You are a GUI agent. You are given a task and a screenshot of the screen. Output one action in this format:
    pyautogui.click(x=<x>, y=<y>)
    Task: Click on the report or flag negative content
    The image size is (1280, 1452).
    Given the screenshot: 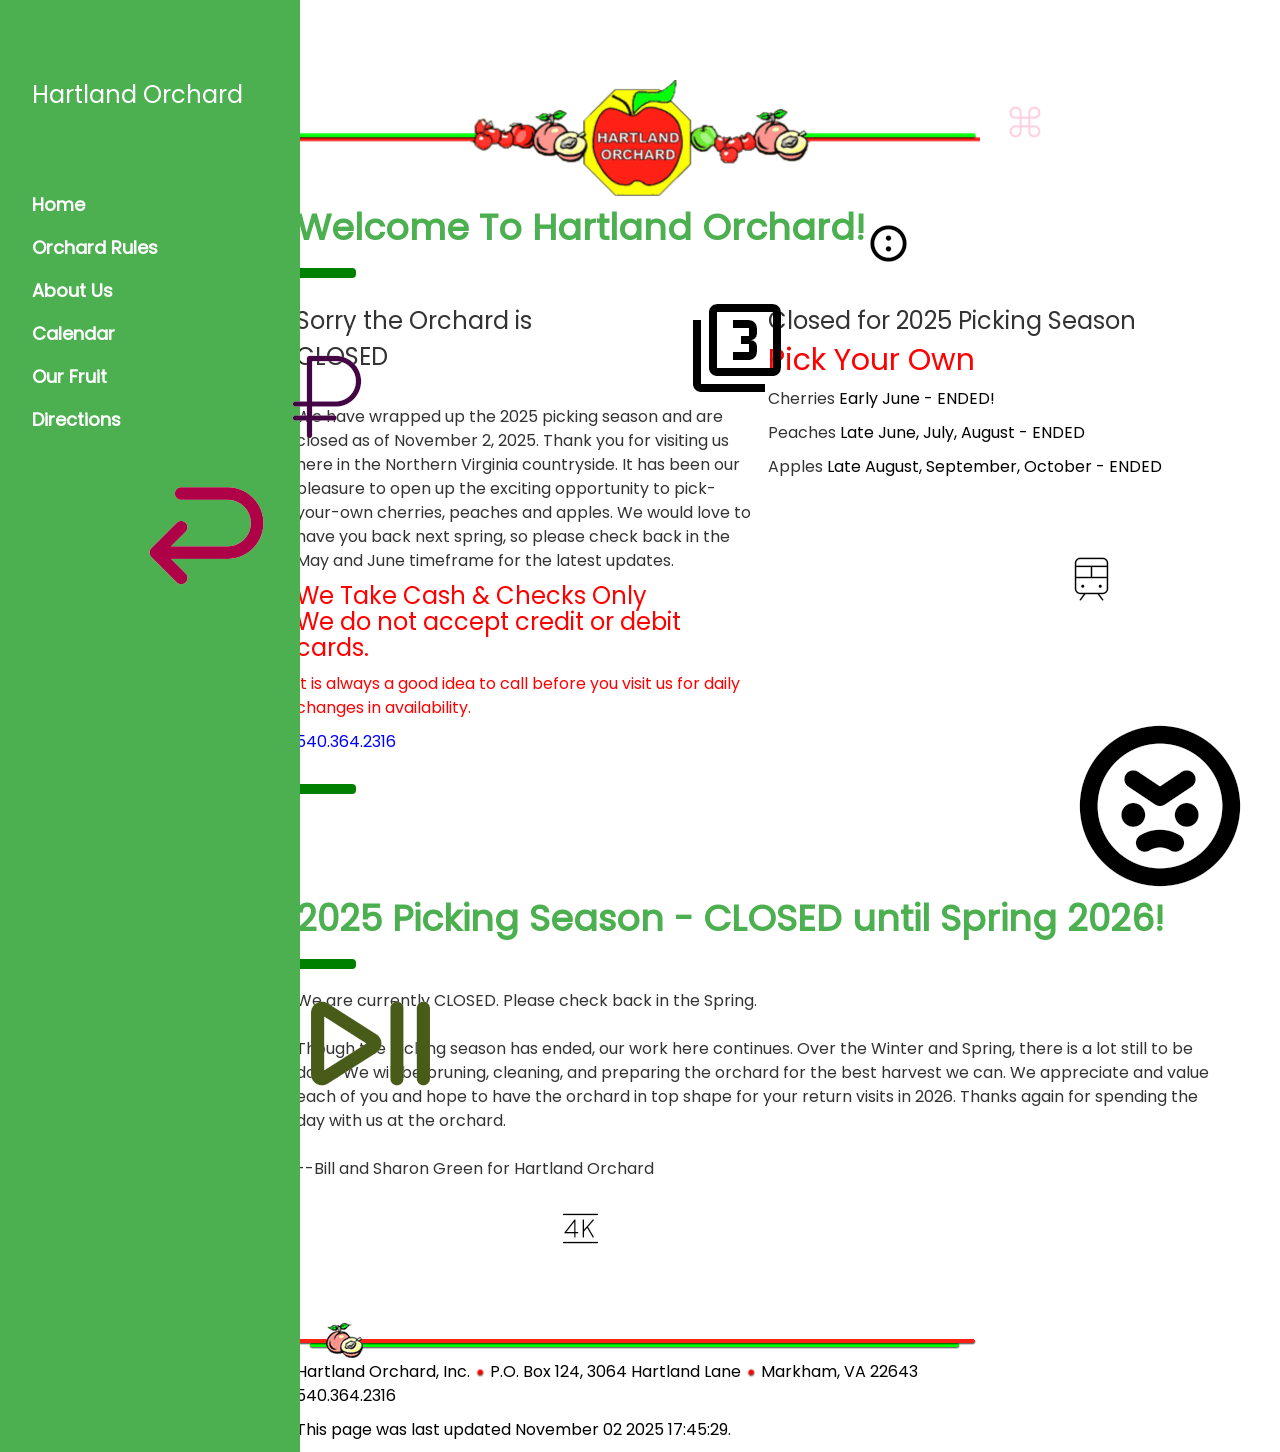 What is the action you would take?
    pyautogui.click(x=1160, y=806)
    